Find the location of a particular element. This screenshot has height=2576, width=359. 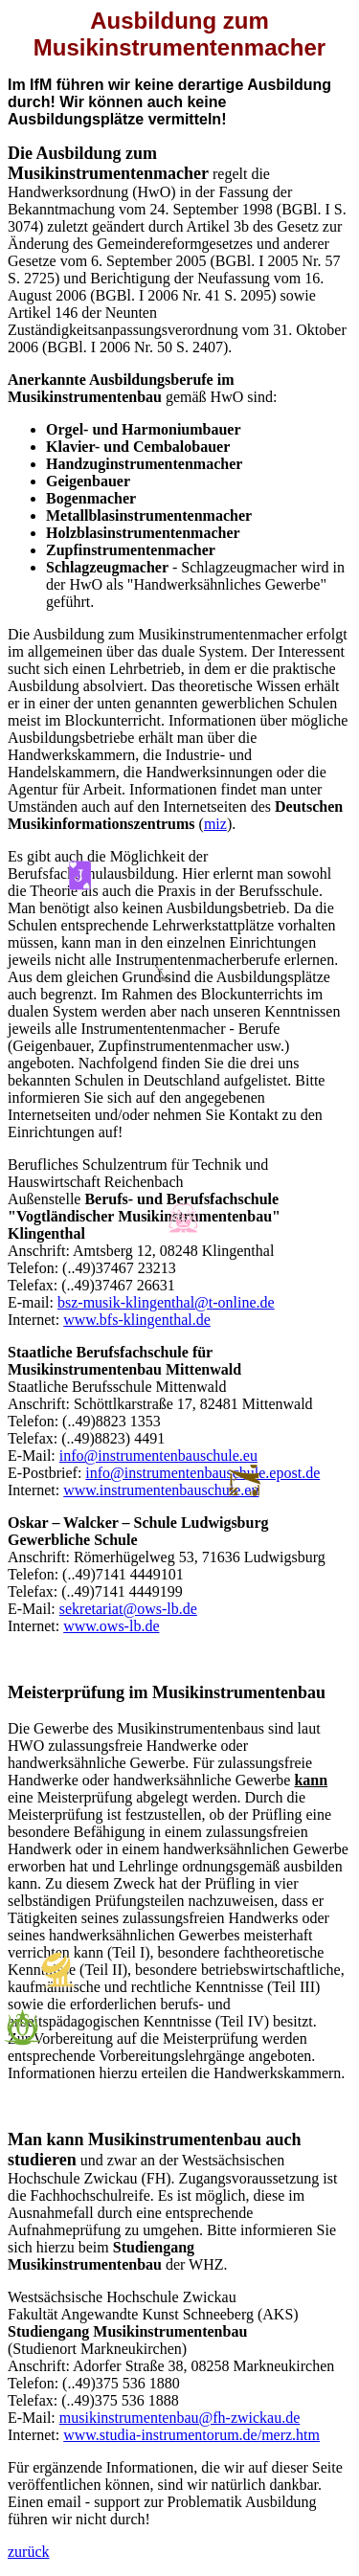

decorative emblem or crest symbol is located at coordinates (22, 2027).